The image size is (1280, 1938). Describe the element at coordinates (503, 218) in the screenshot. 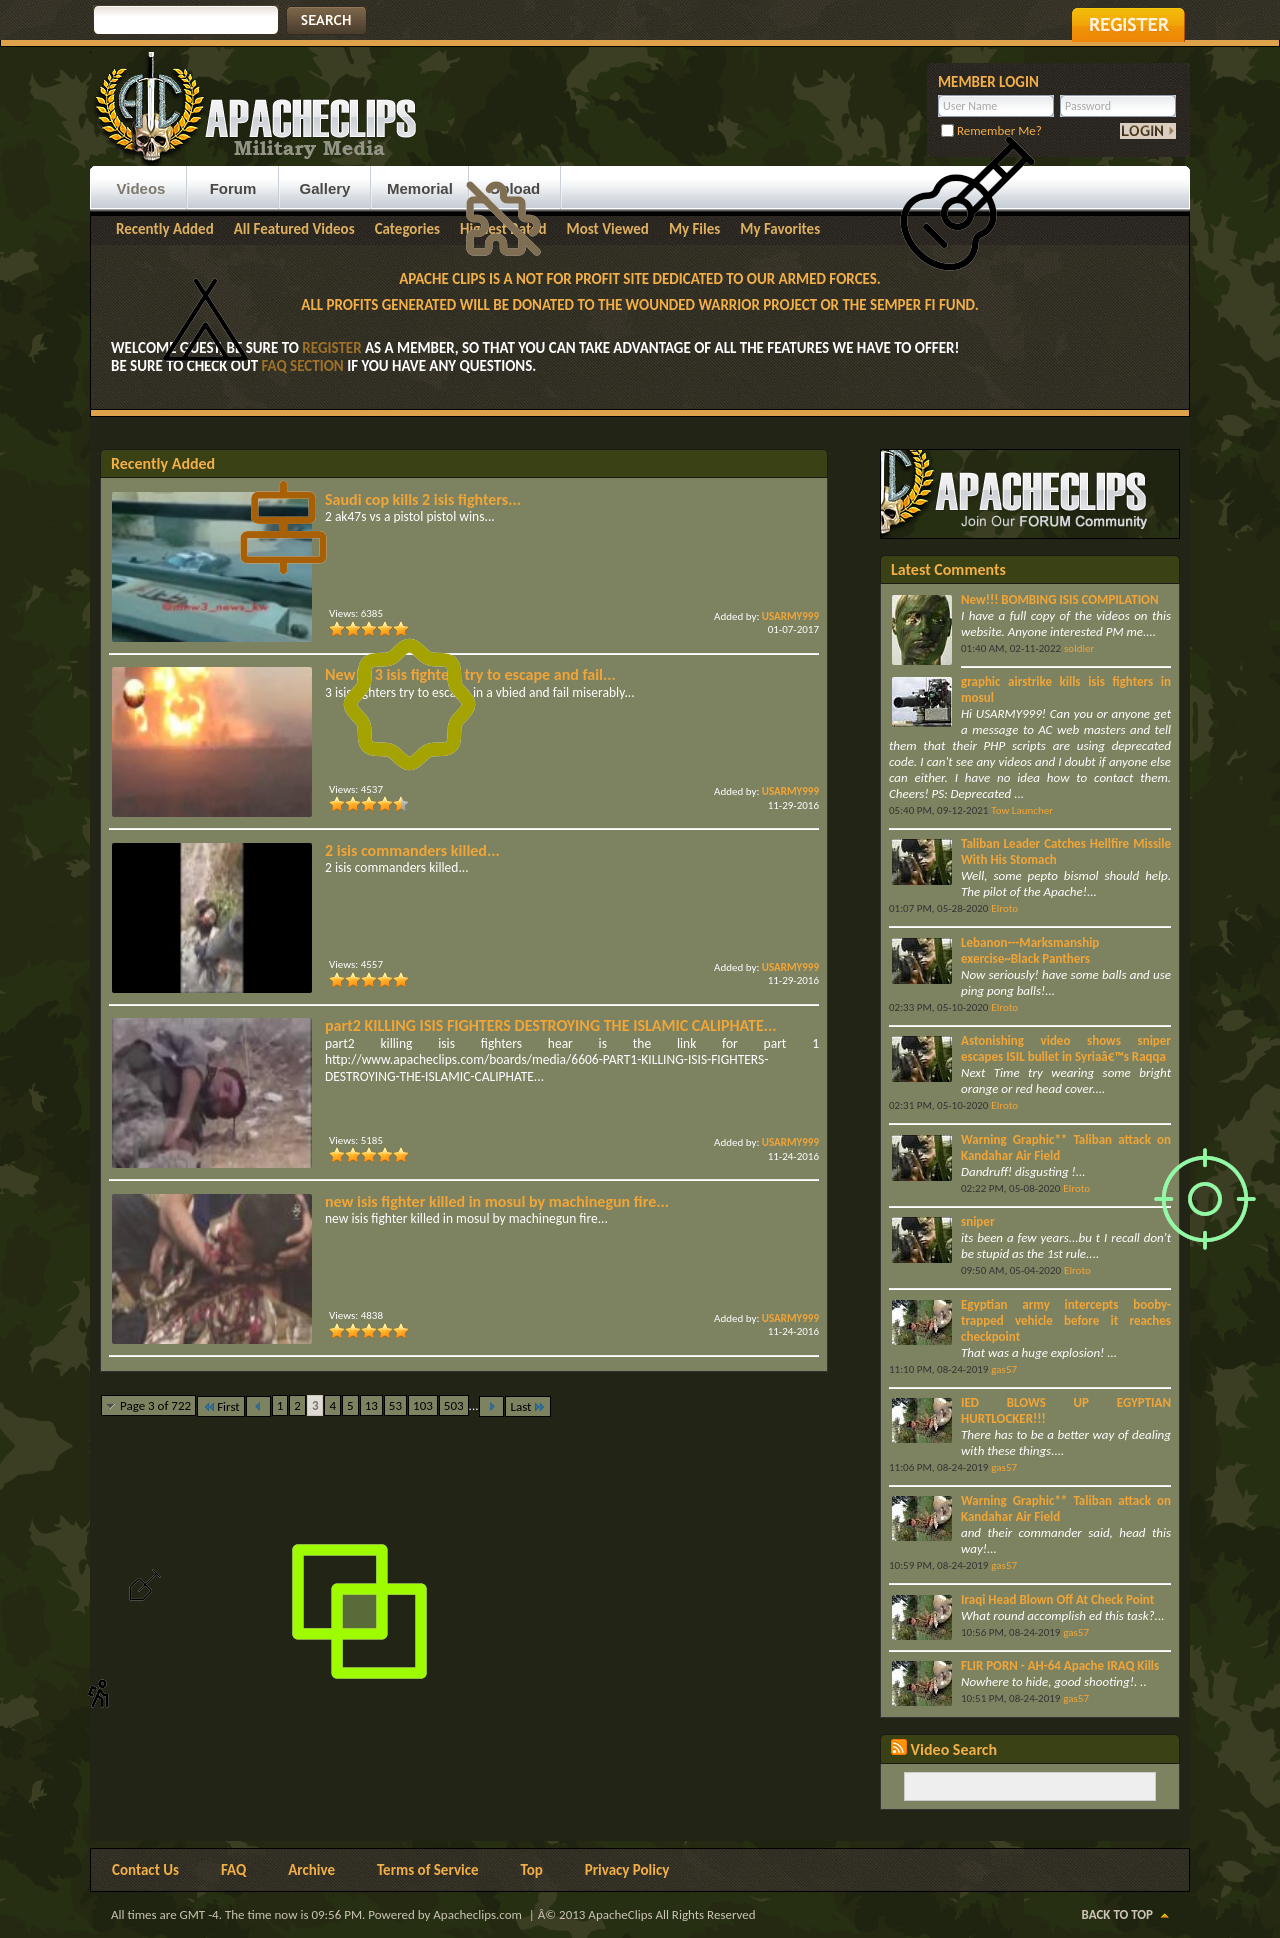

I see `disable or remove an extension or plugin` at that location.